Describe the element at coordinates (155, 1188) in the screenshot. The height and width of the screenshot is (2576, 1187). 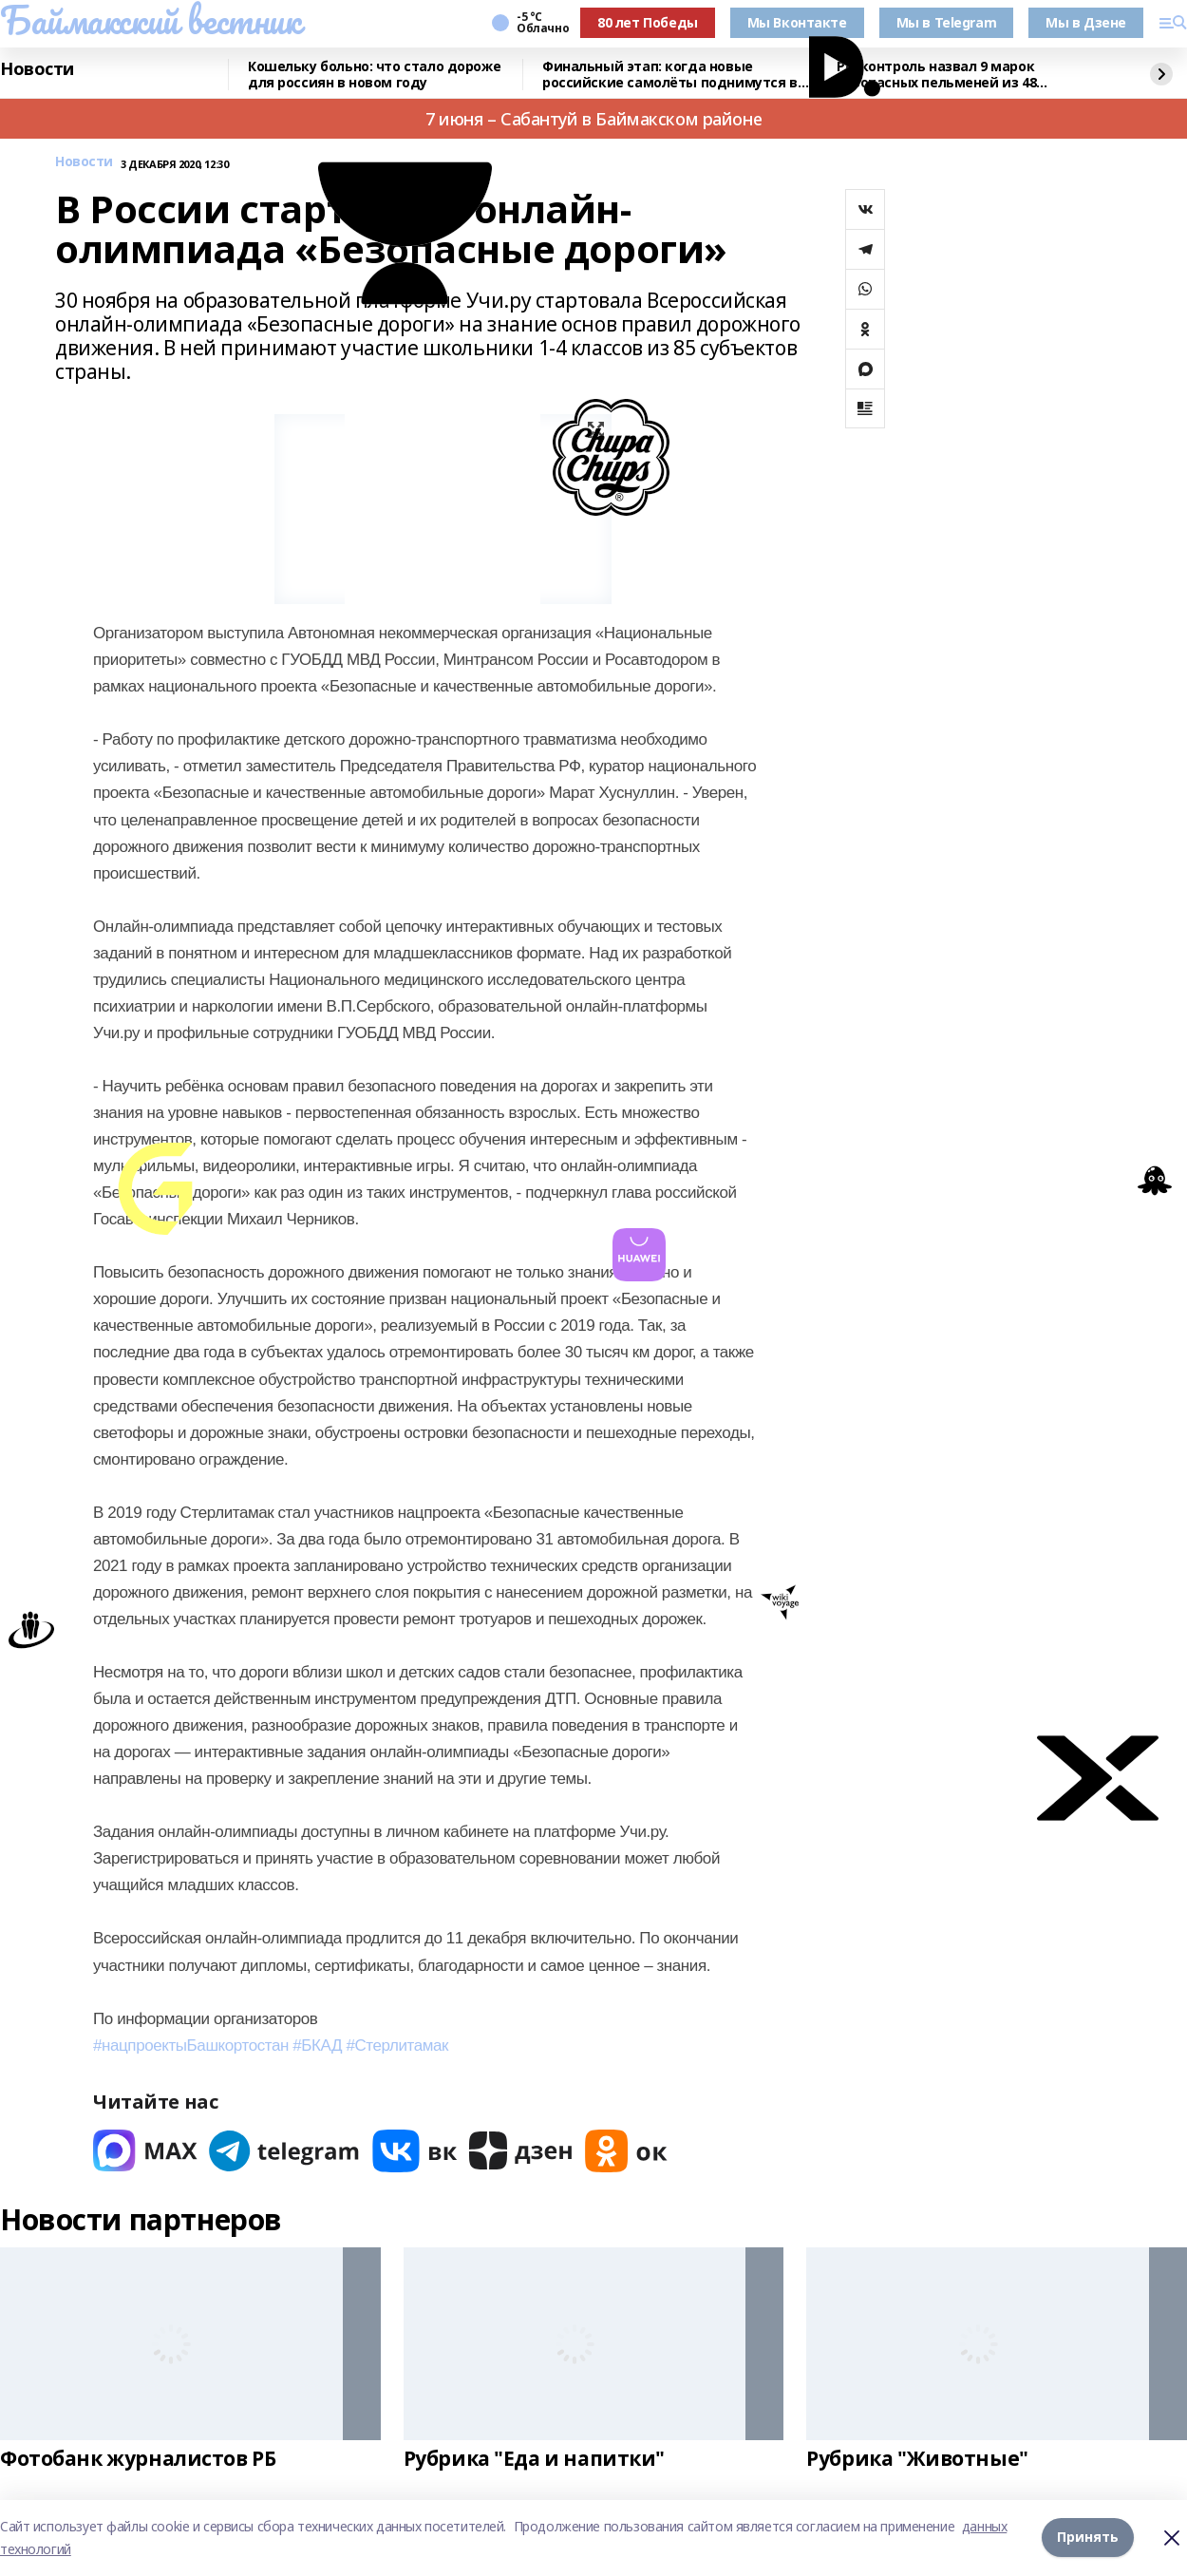
I see `visit the Great Learning website or platform` at that location.